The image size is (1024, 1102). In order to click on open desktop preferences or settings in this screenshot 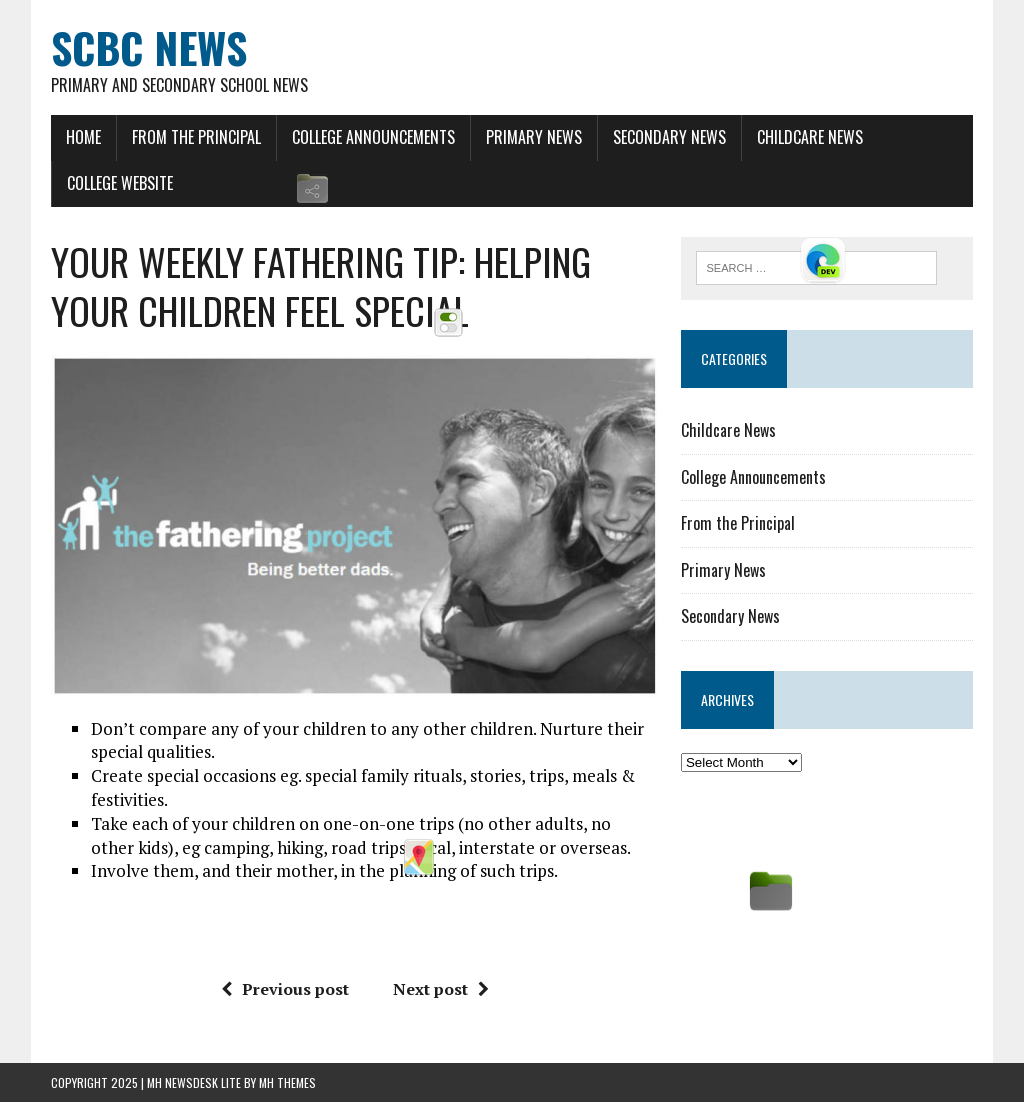, I will do `click(448, 322)`.